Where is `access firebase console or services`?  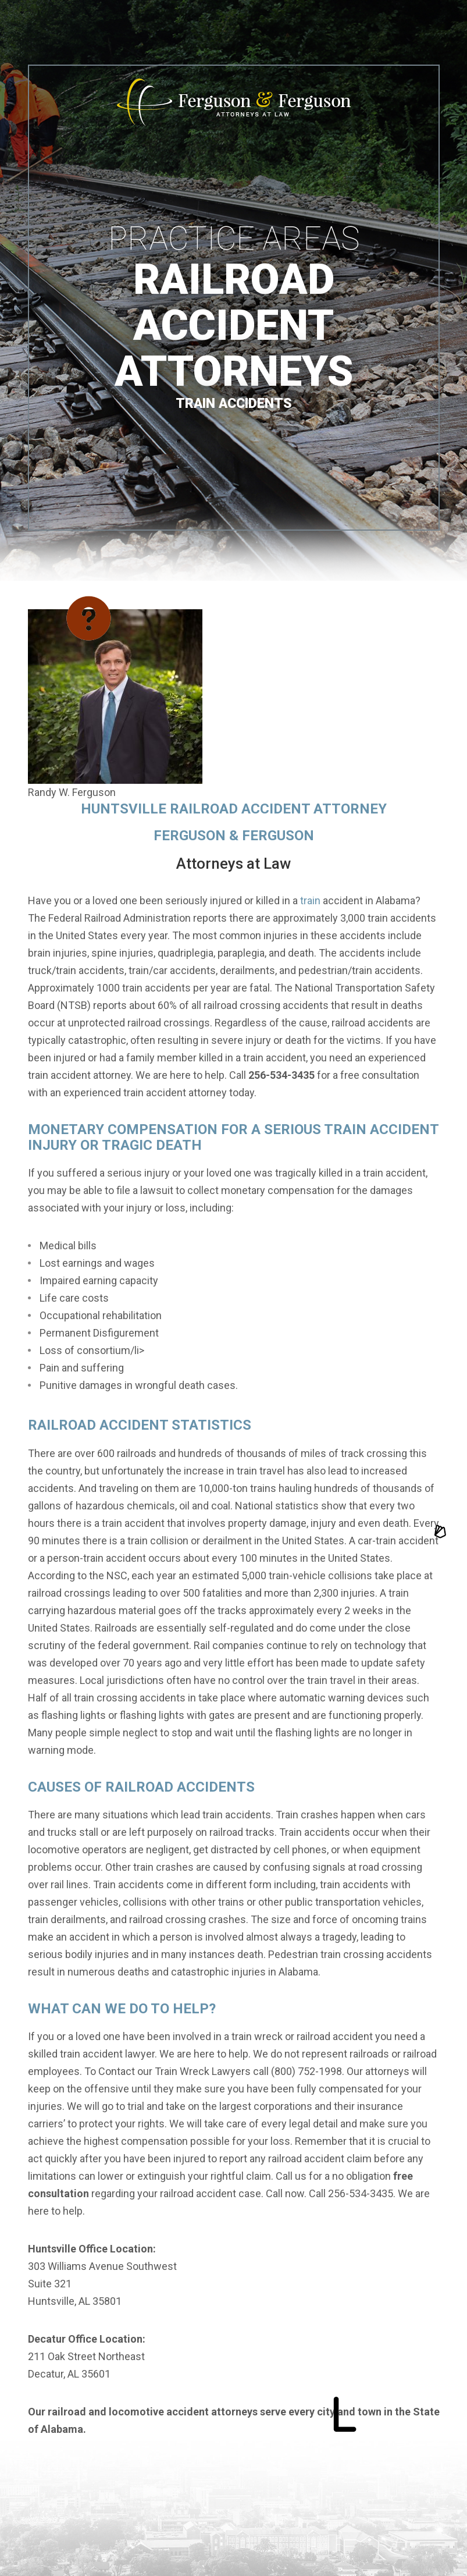 access firebase console or services is located at coordinates (440, 1532).